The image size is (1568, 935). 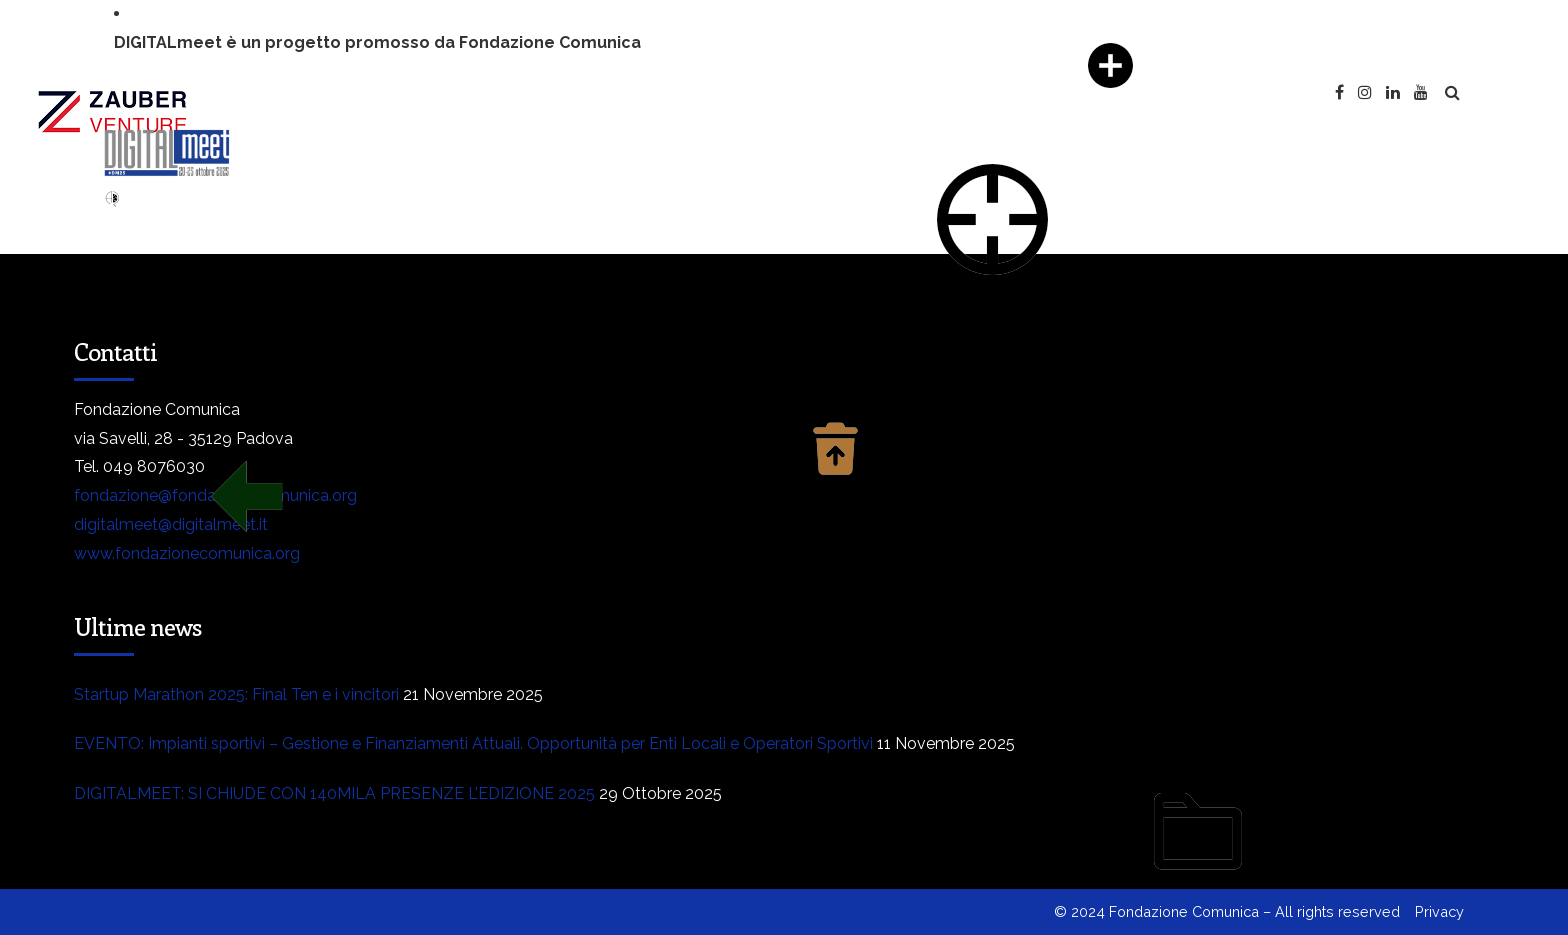 What do you see at coordinates (1198, 832) in the screenshot?
I see `access your files and documents` at bounding box center [1198, 832].